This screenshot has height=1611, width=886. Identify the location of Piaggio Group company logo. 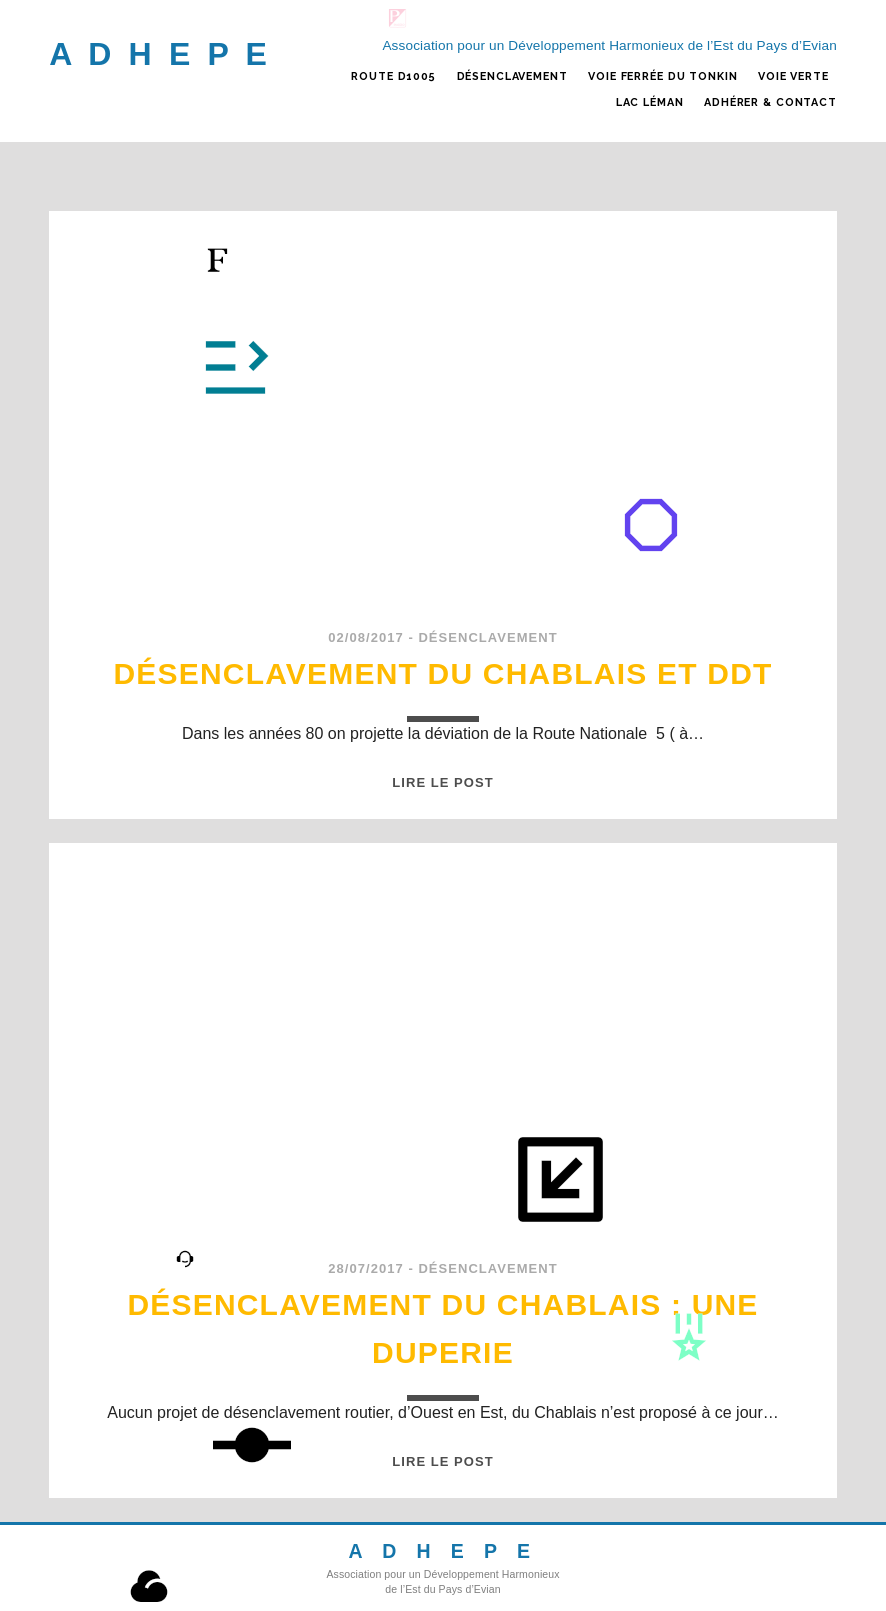
(397, 18).